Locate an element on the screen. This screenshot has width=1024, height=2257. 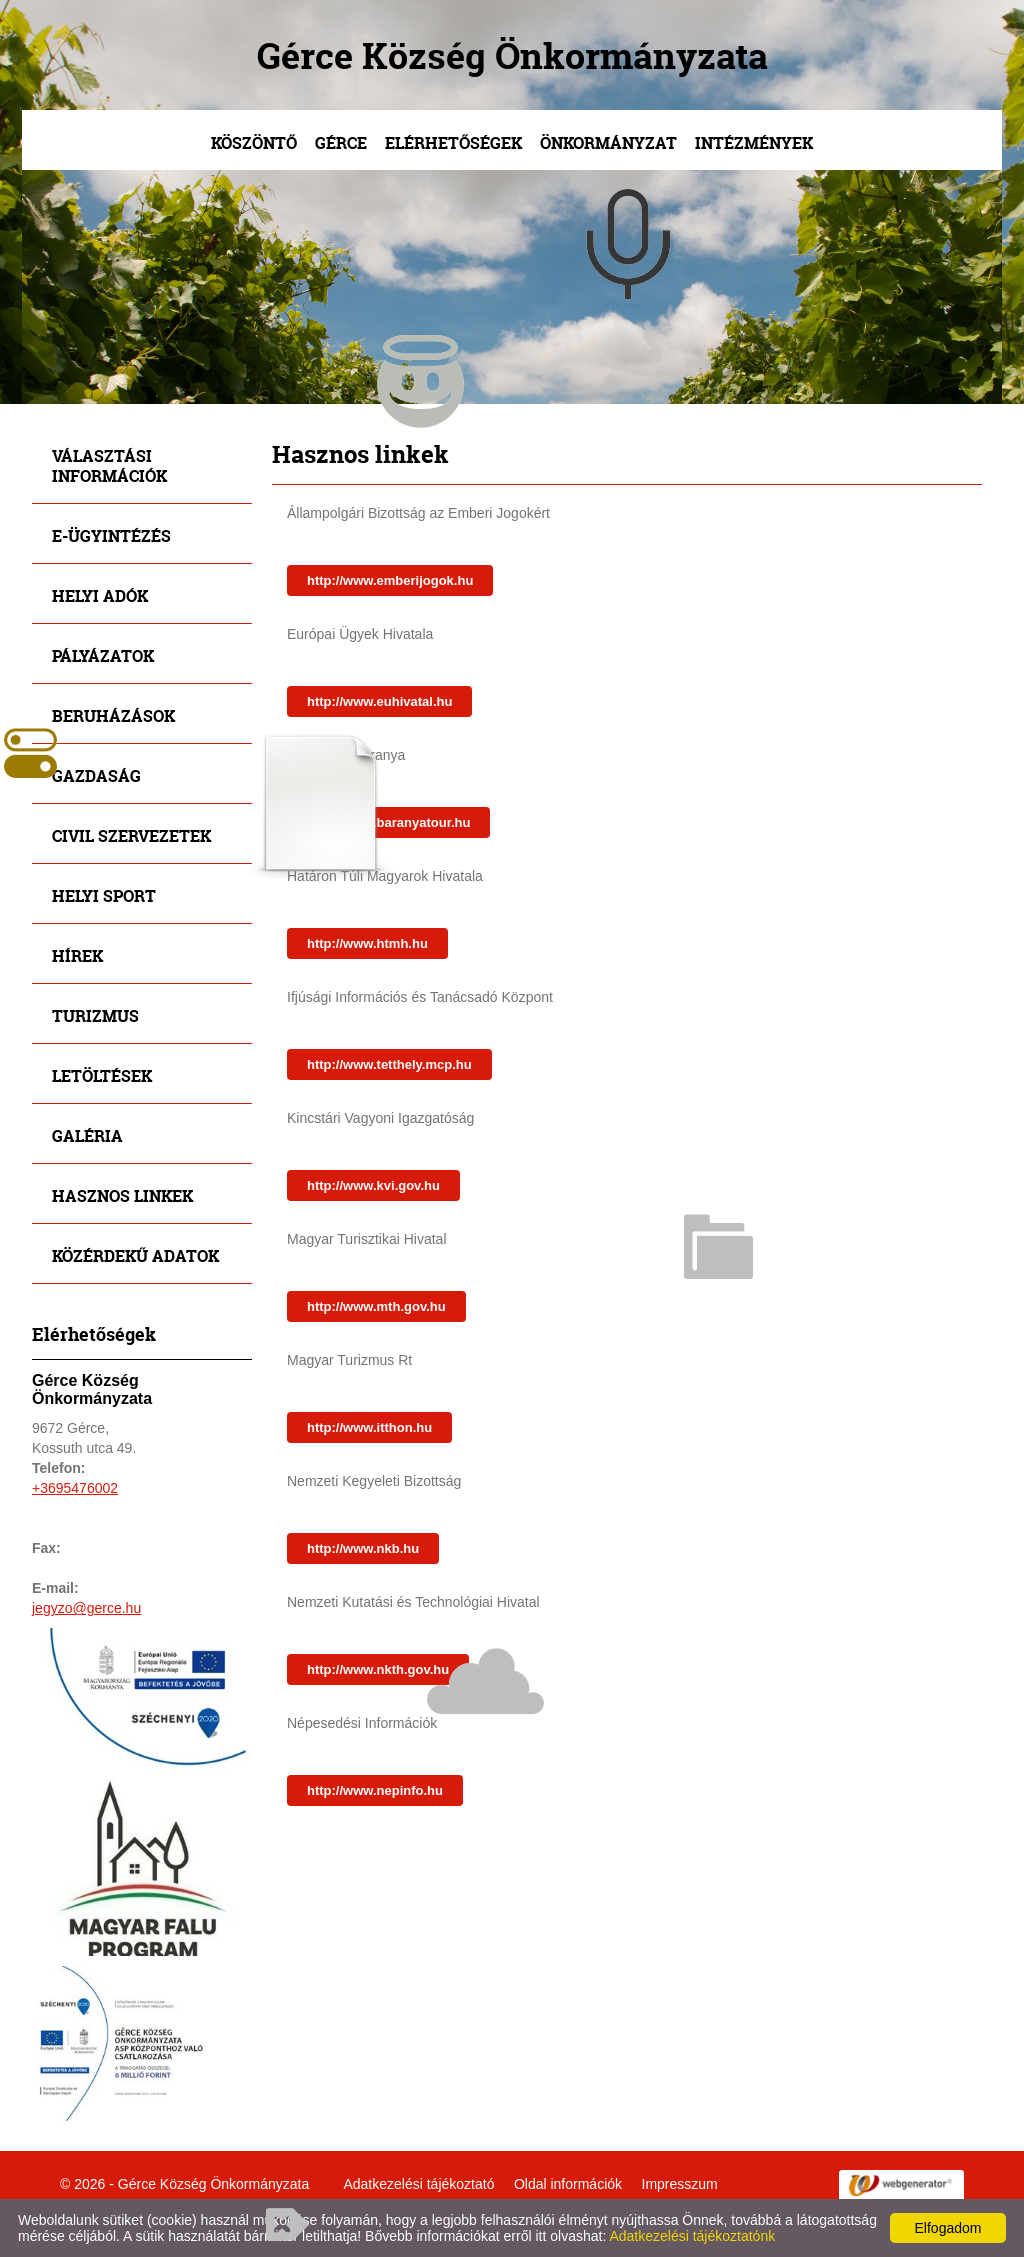
access desktop folder is located at coordinates (718, 1244).